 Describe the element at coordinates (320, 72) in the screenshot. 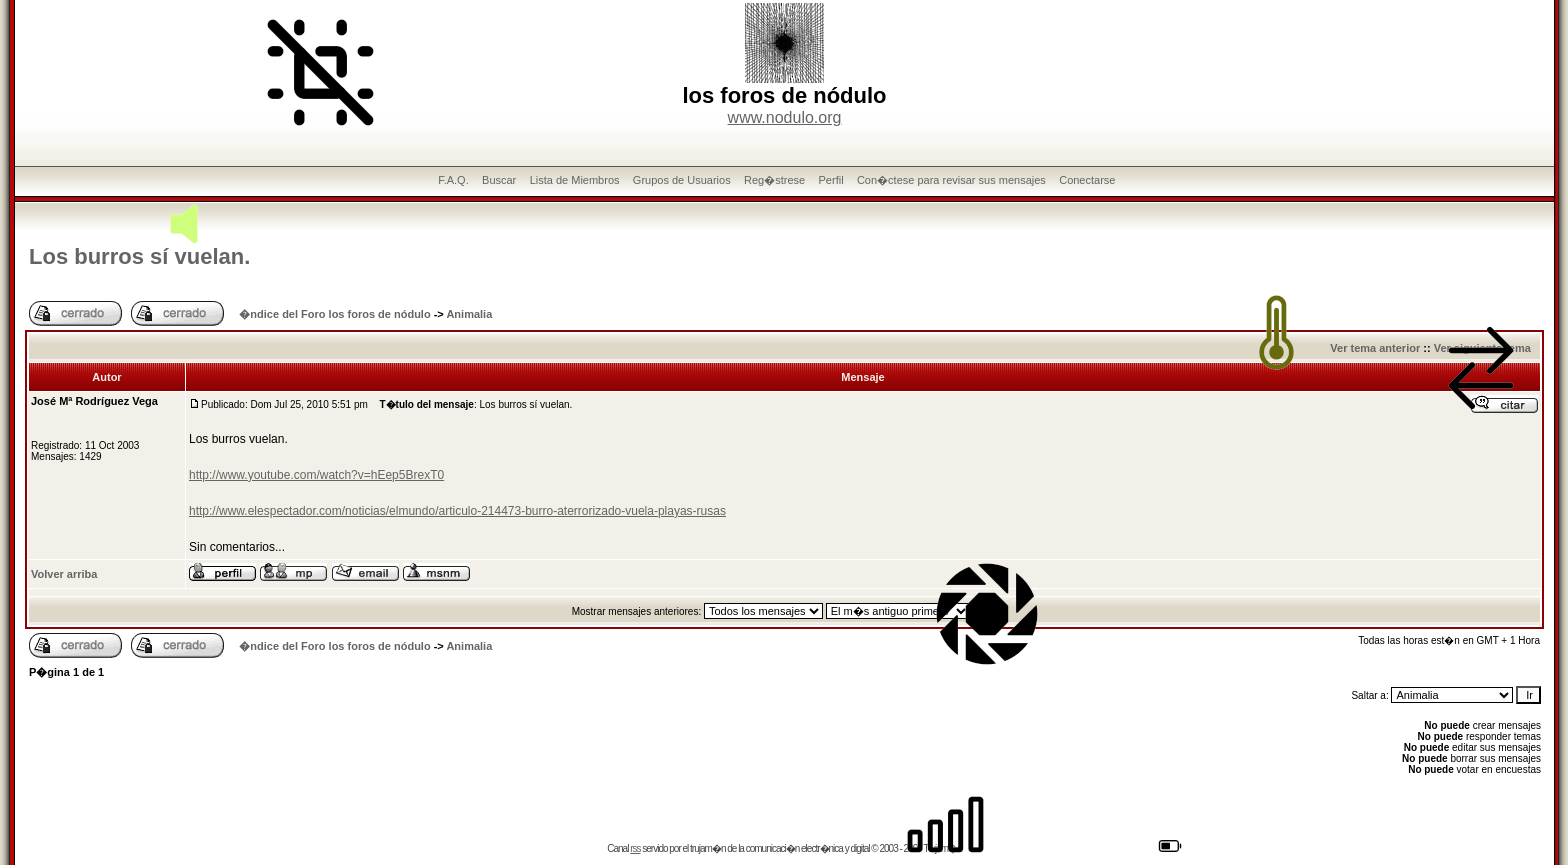

I see `artboard or canvas is disabled` at that location.